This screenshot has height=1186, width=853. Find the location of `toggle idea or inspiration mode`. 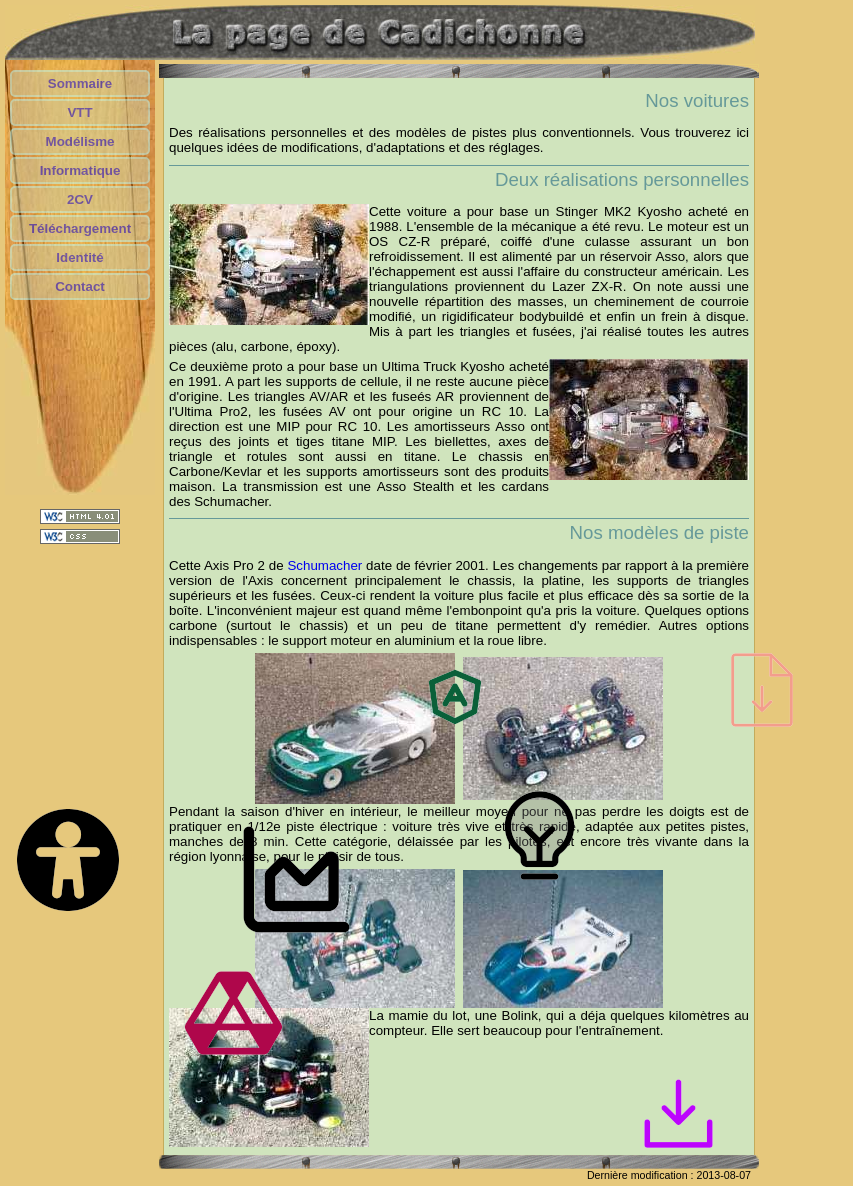

toggle idea or inspiration mode is located at coordinates (539, 835).